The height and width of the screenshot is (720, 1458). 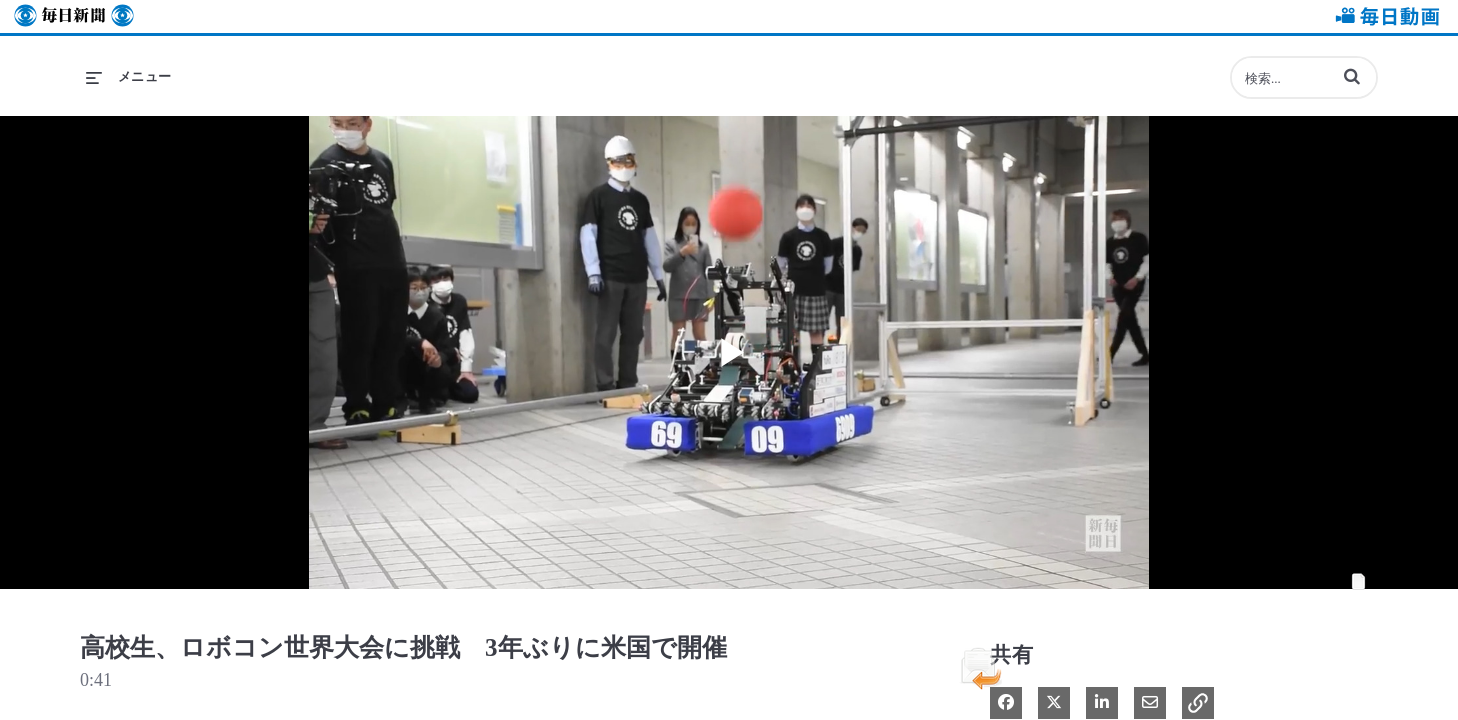 What do you see at coordinates (1358, 581) in the screenshot?
I see `an empty or blank file with no content` at bounding box center [1358, 581].